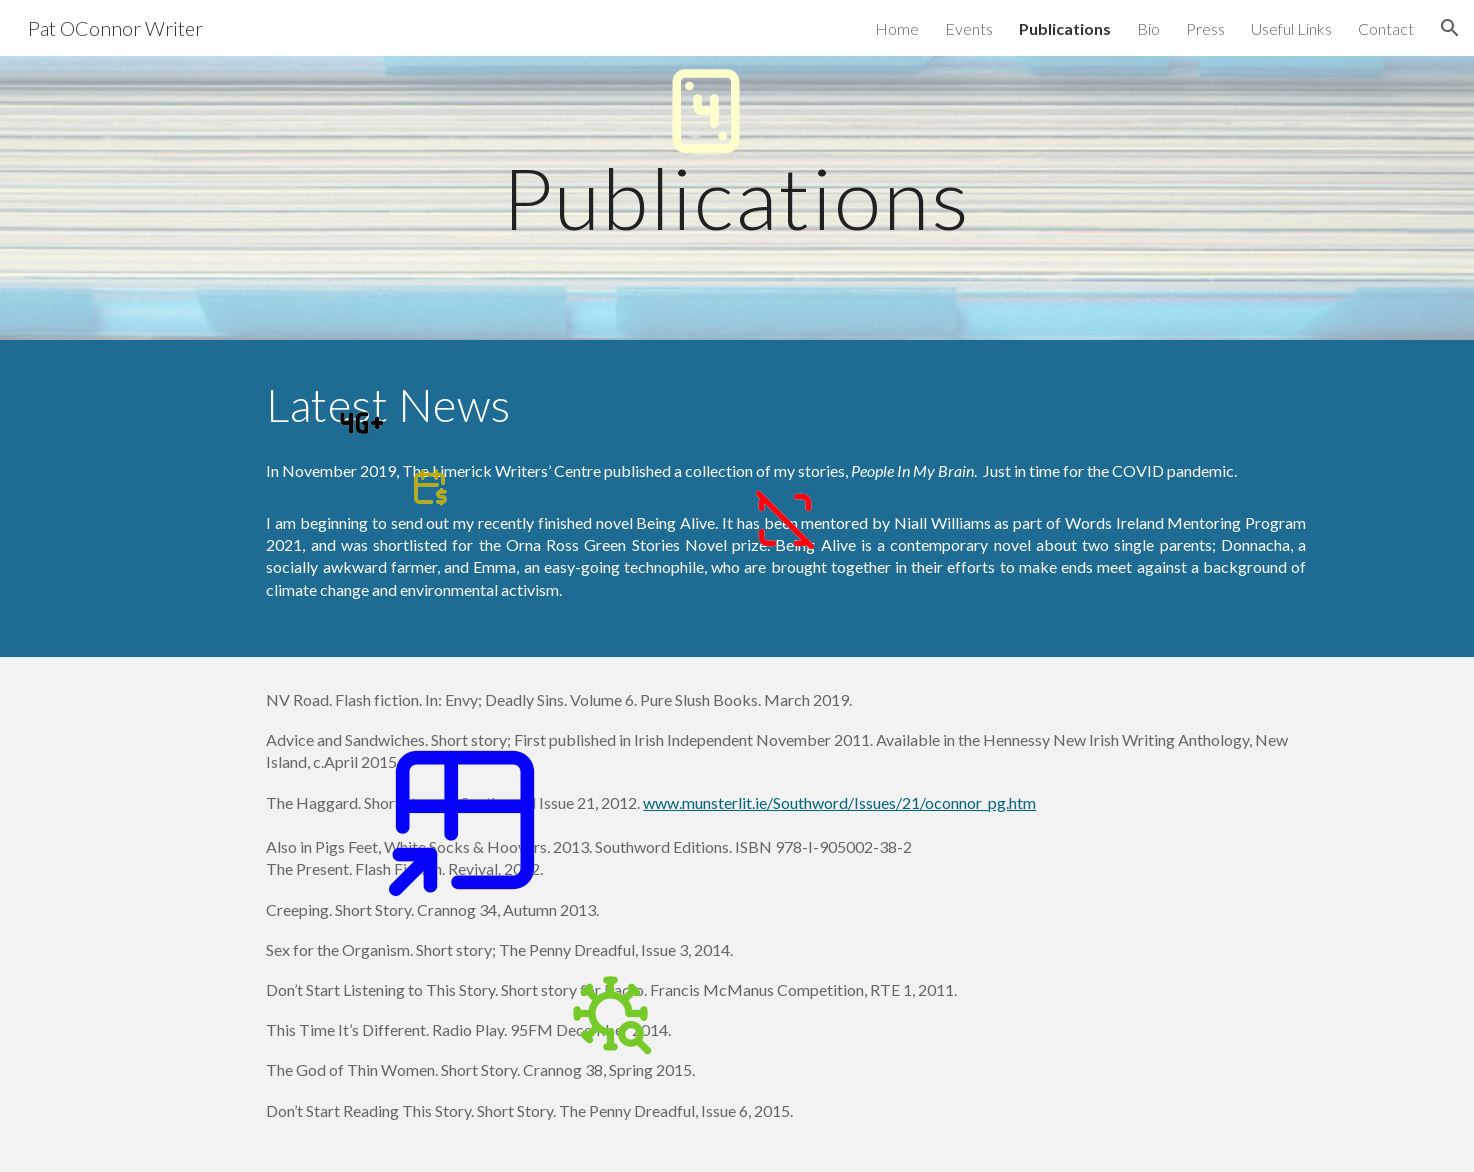 The image size is (1474, 1172). What do you see at coordinates (362, 423) in the screenshot?
I see `indicates 4G+ or LTE-Advanced network connectivity` at bounding box center [362, 423].